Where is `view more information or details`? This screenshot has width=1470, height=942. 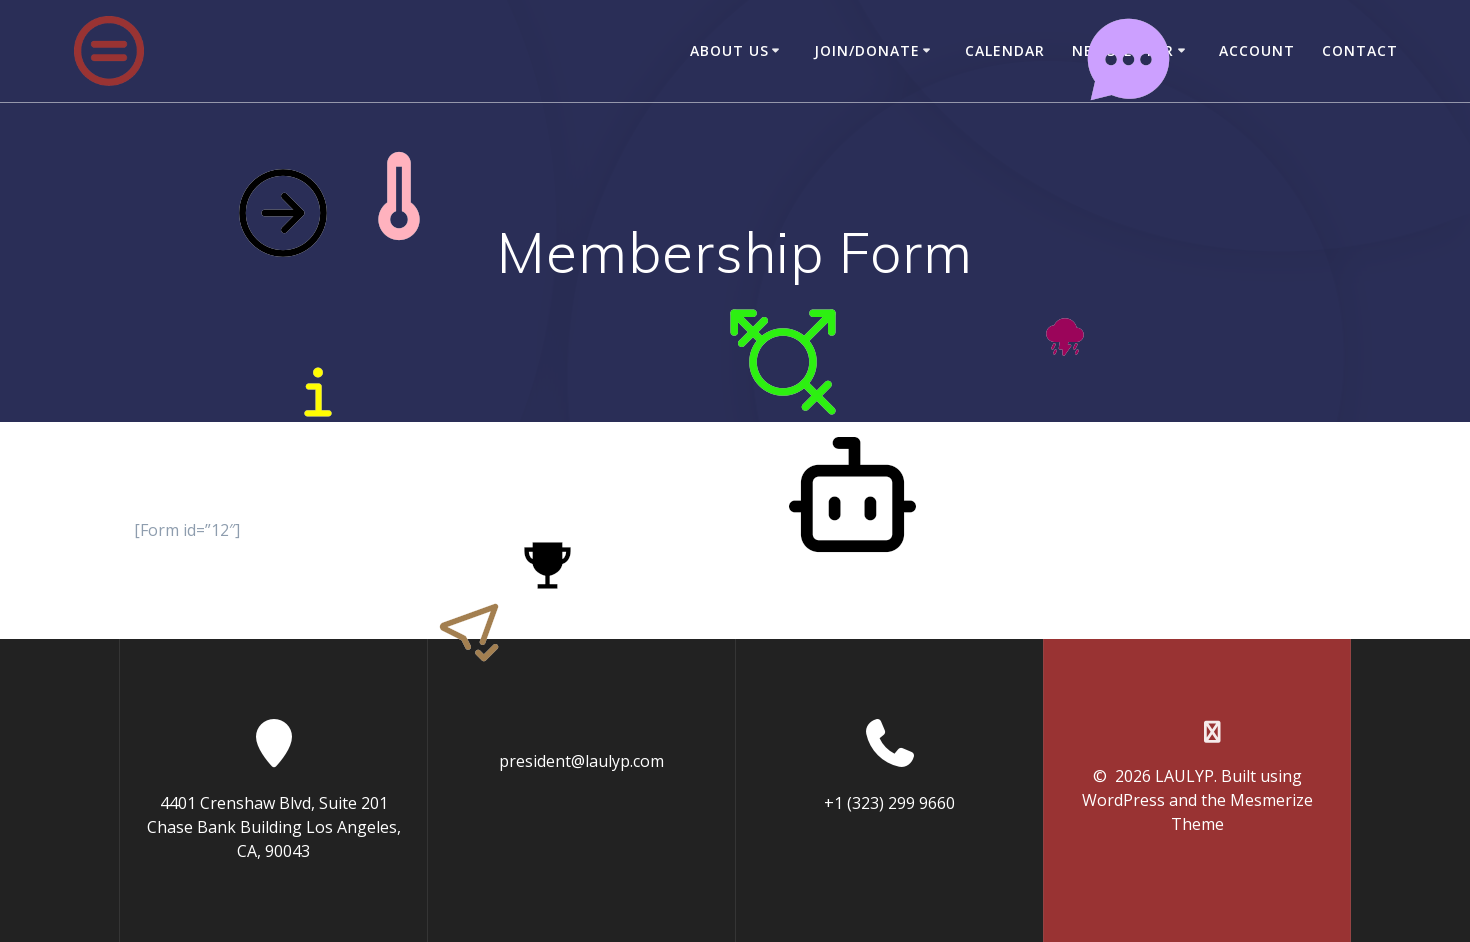
view more information or details is located at coordinates (318, 392).